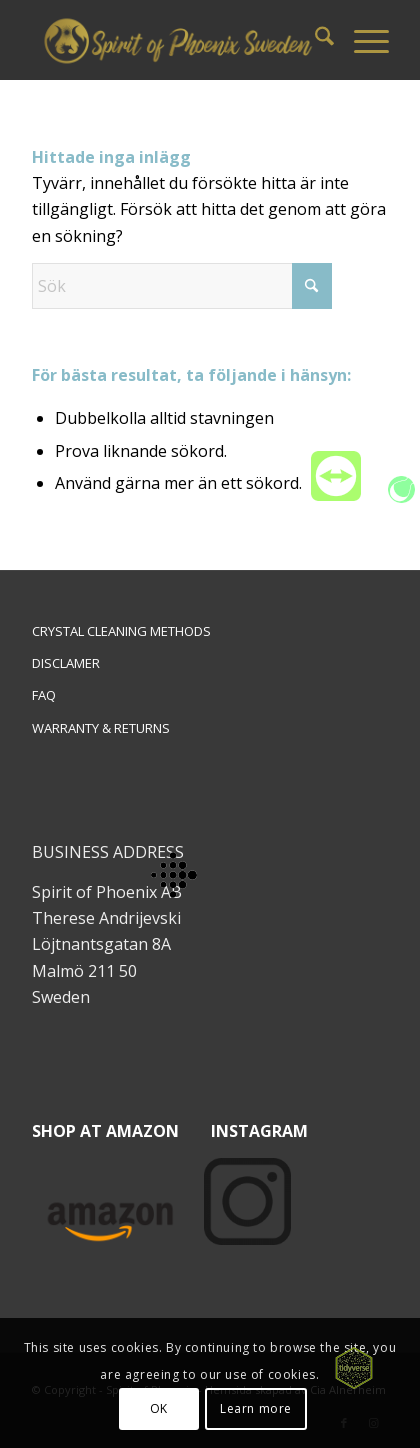  I want to click on tidyverse logo - R data science package collection, so click(354, 1368).